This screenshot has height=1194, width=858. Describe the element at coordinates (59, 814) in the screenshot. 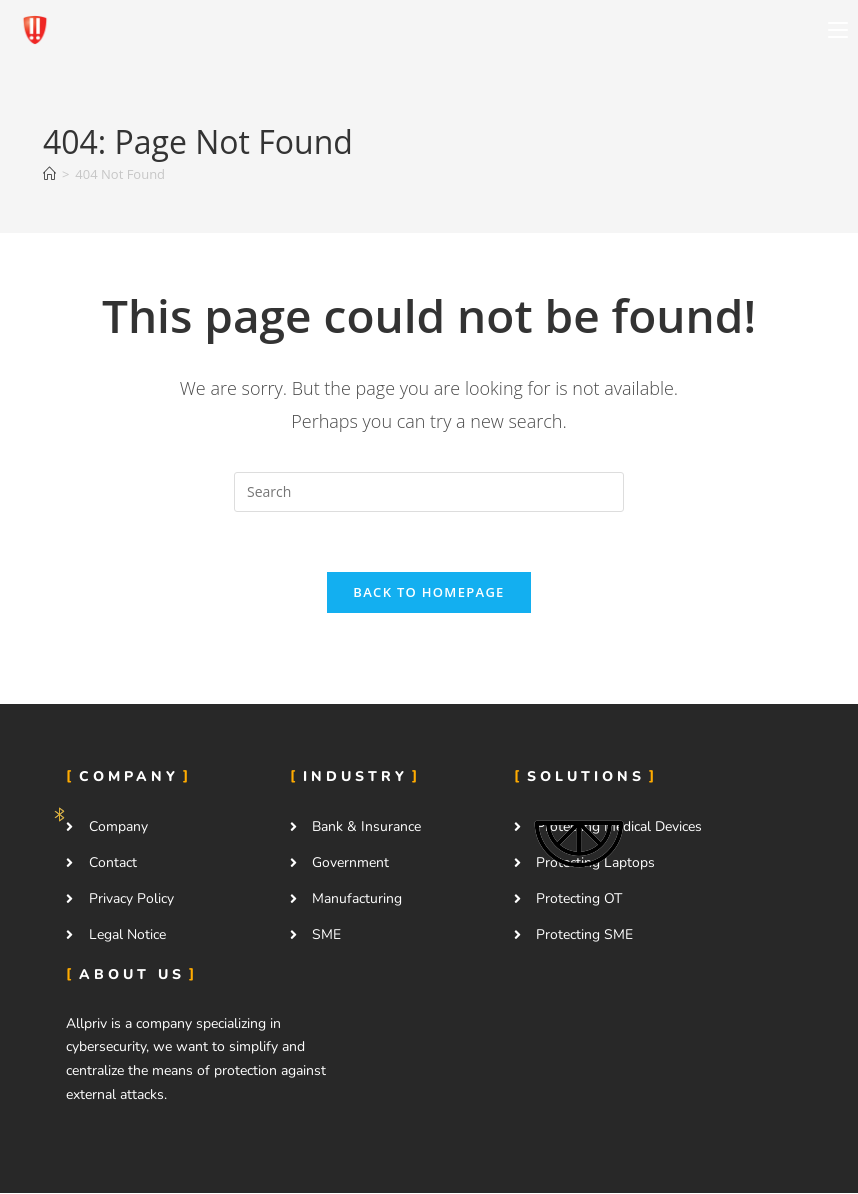

I see `toggle bluetooth connectivity` at that location.